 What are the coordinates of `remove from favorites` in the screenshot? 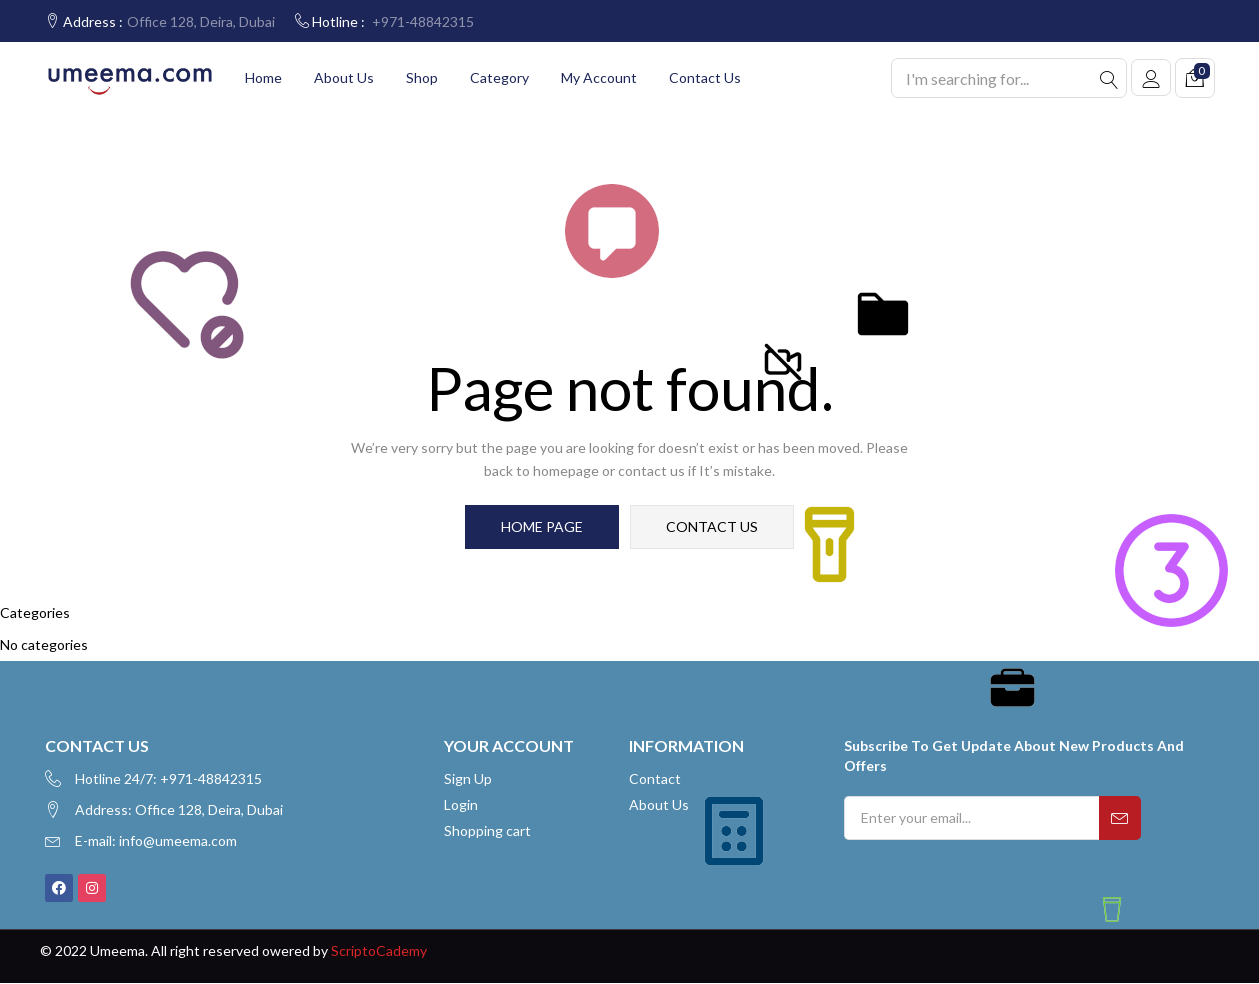 It's located at (184, 299).